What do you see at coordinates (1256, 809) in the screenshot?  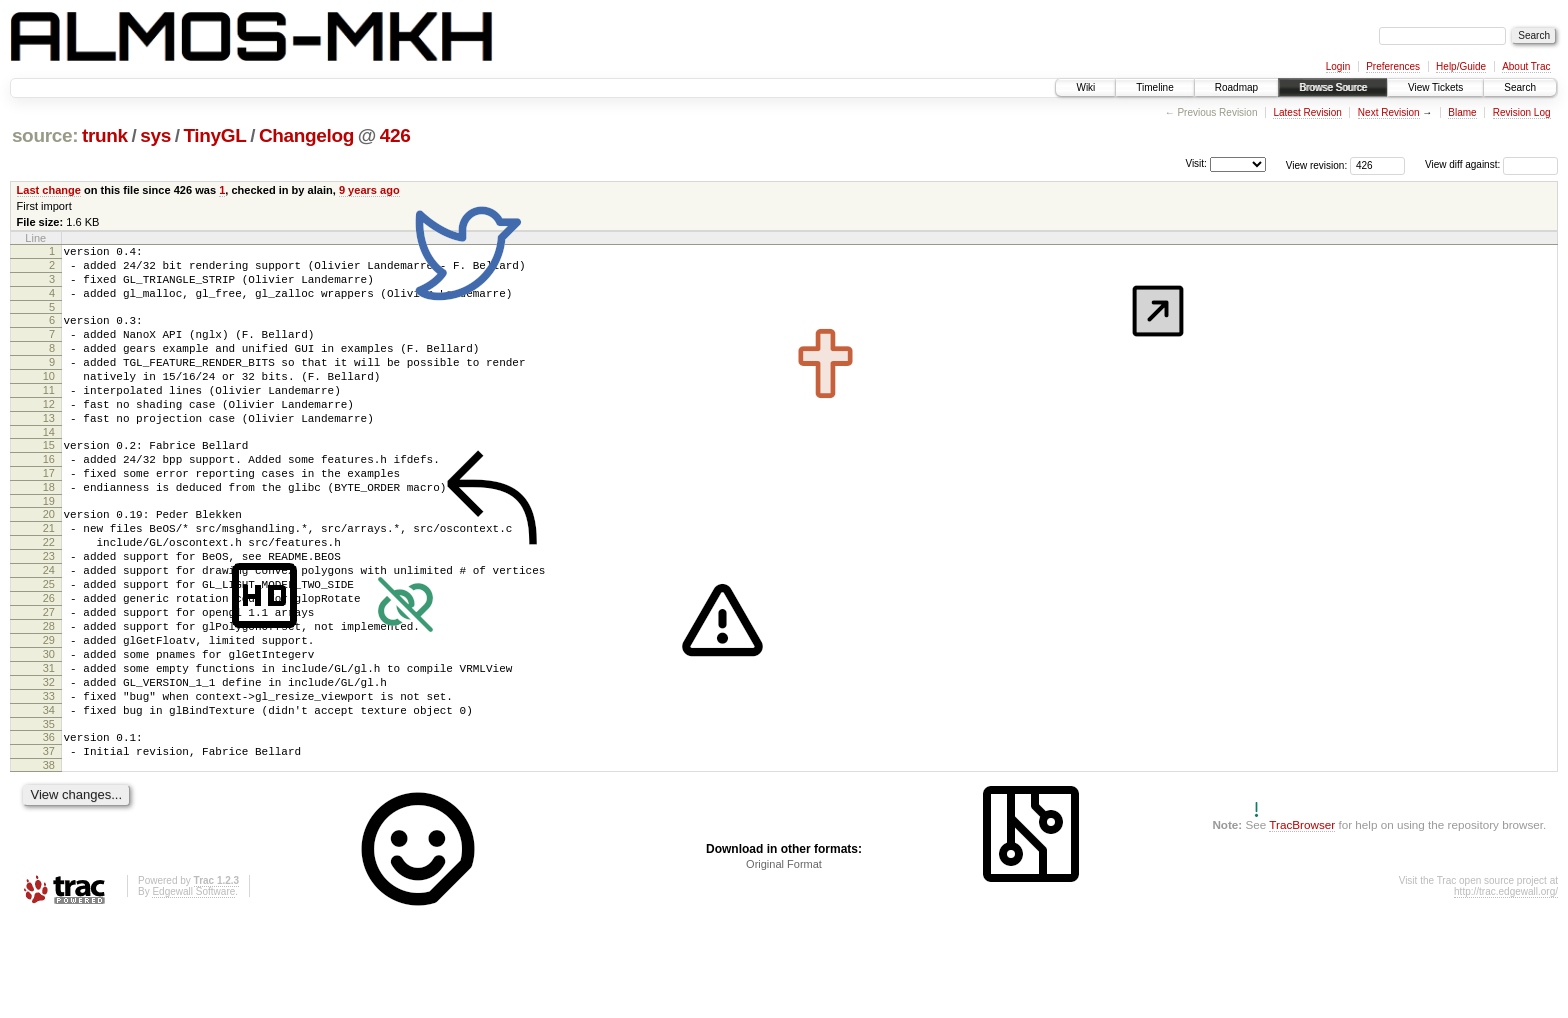 I see `indicates a warning or alert requiring attention` at bounding box center [1256, 809].